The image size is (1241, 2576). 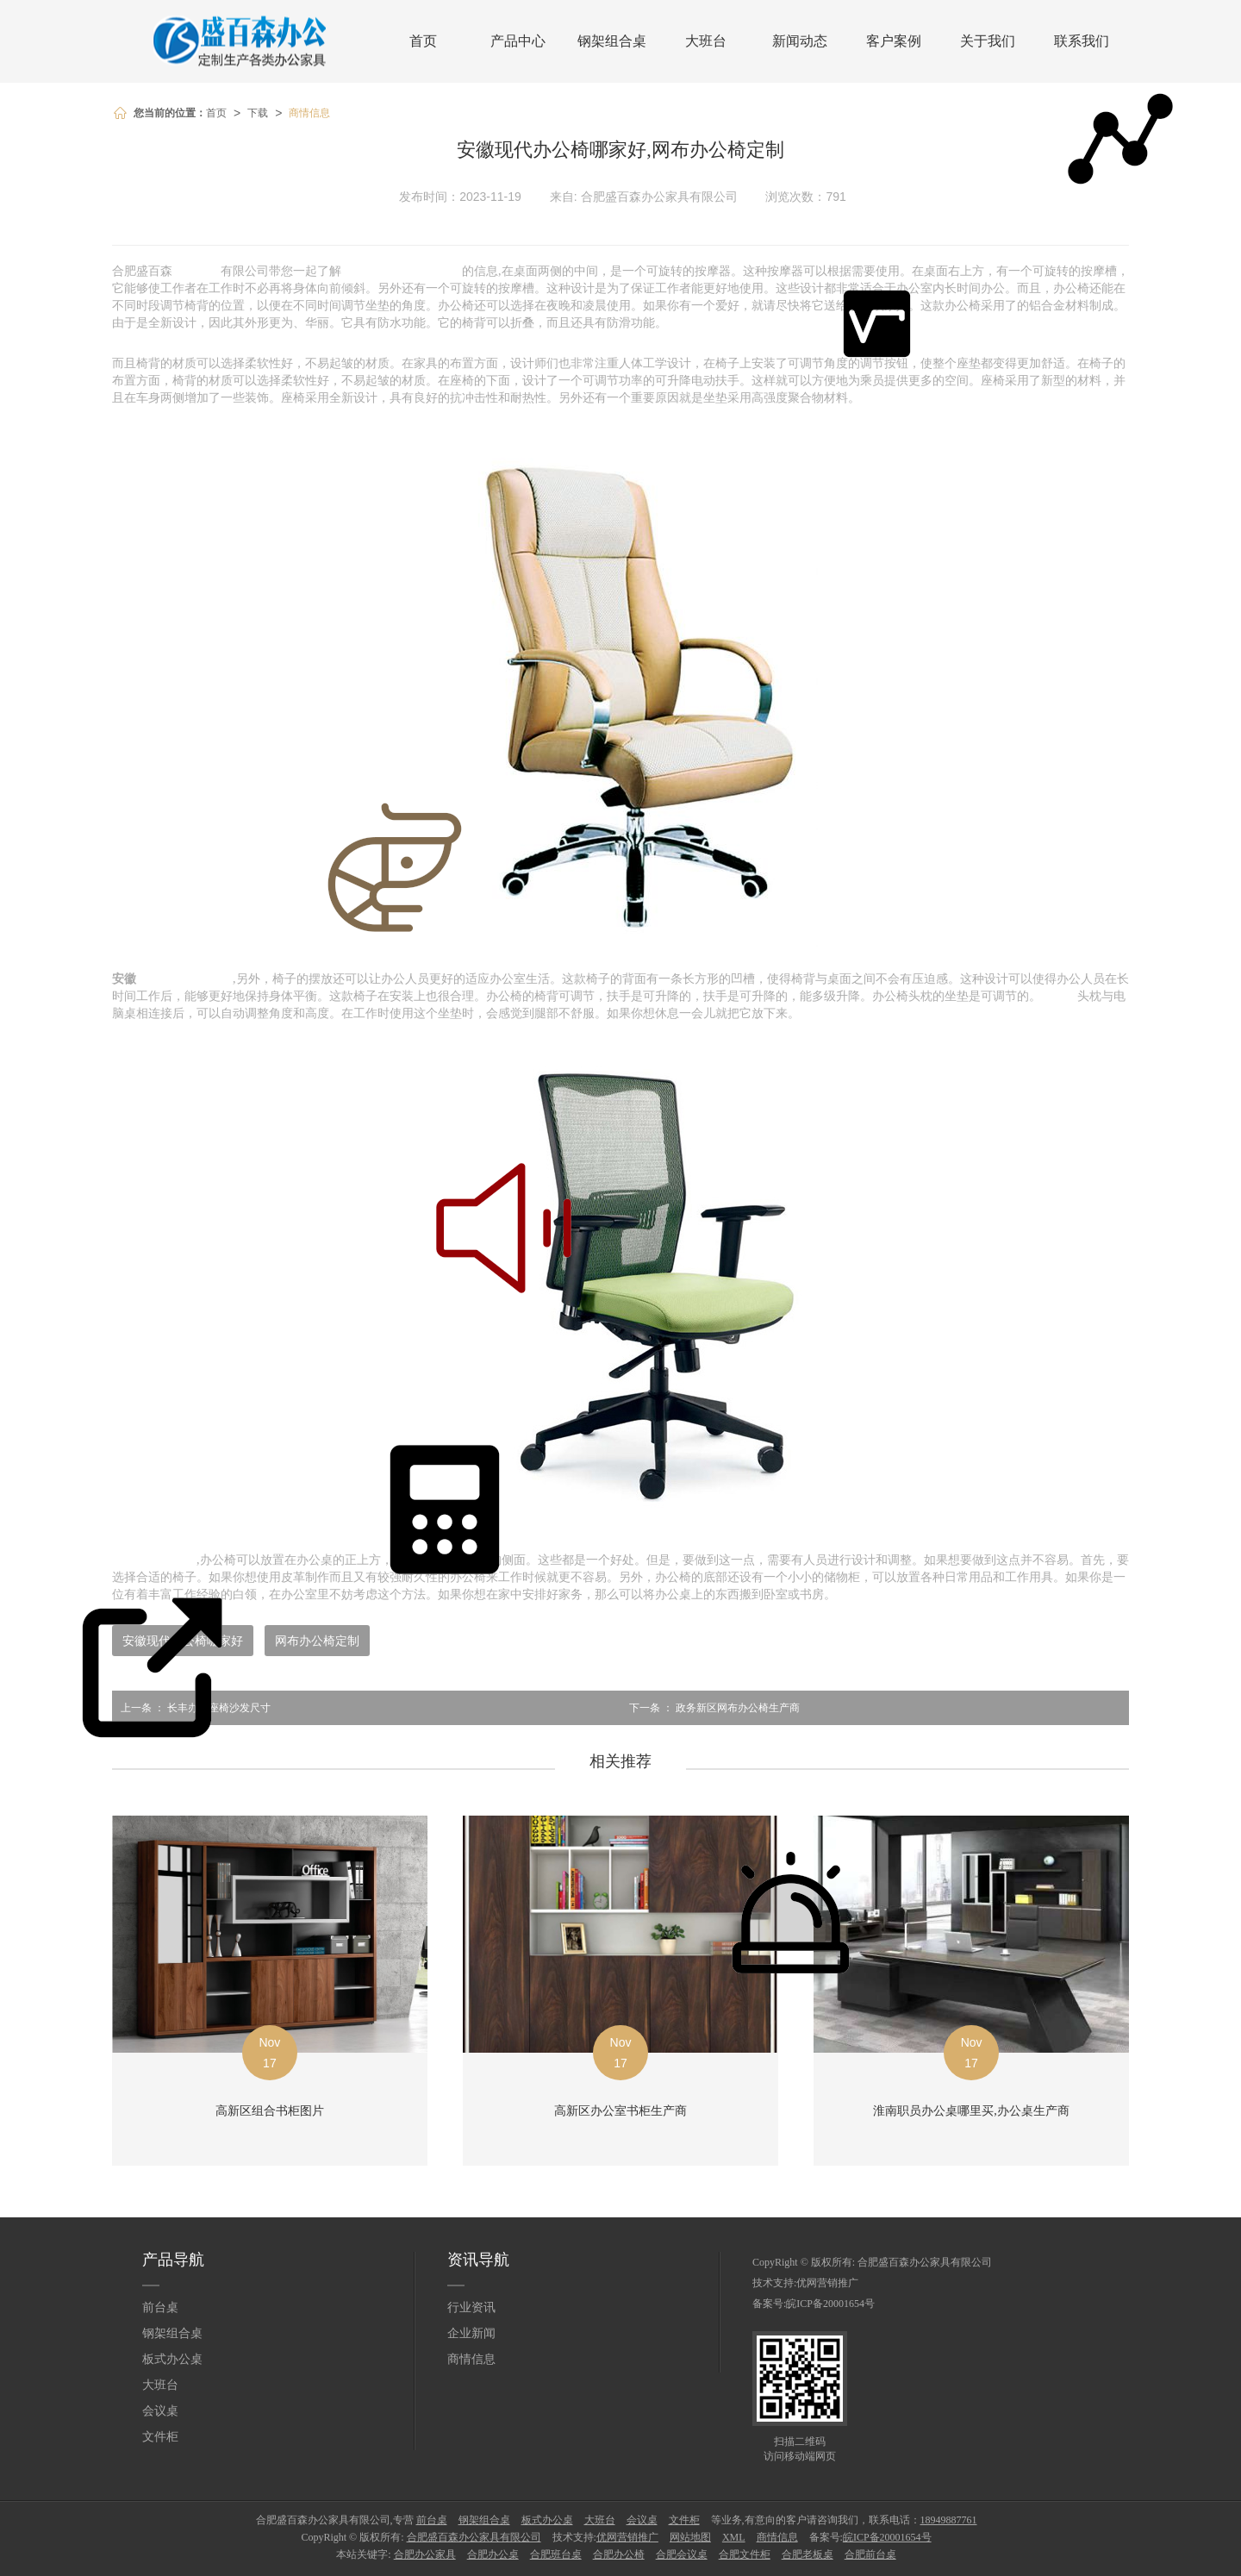 I want to click on insert square root symbol, so click(x=876, y=323).